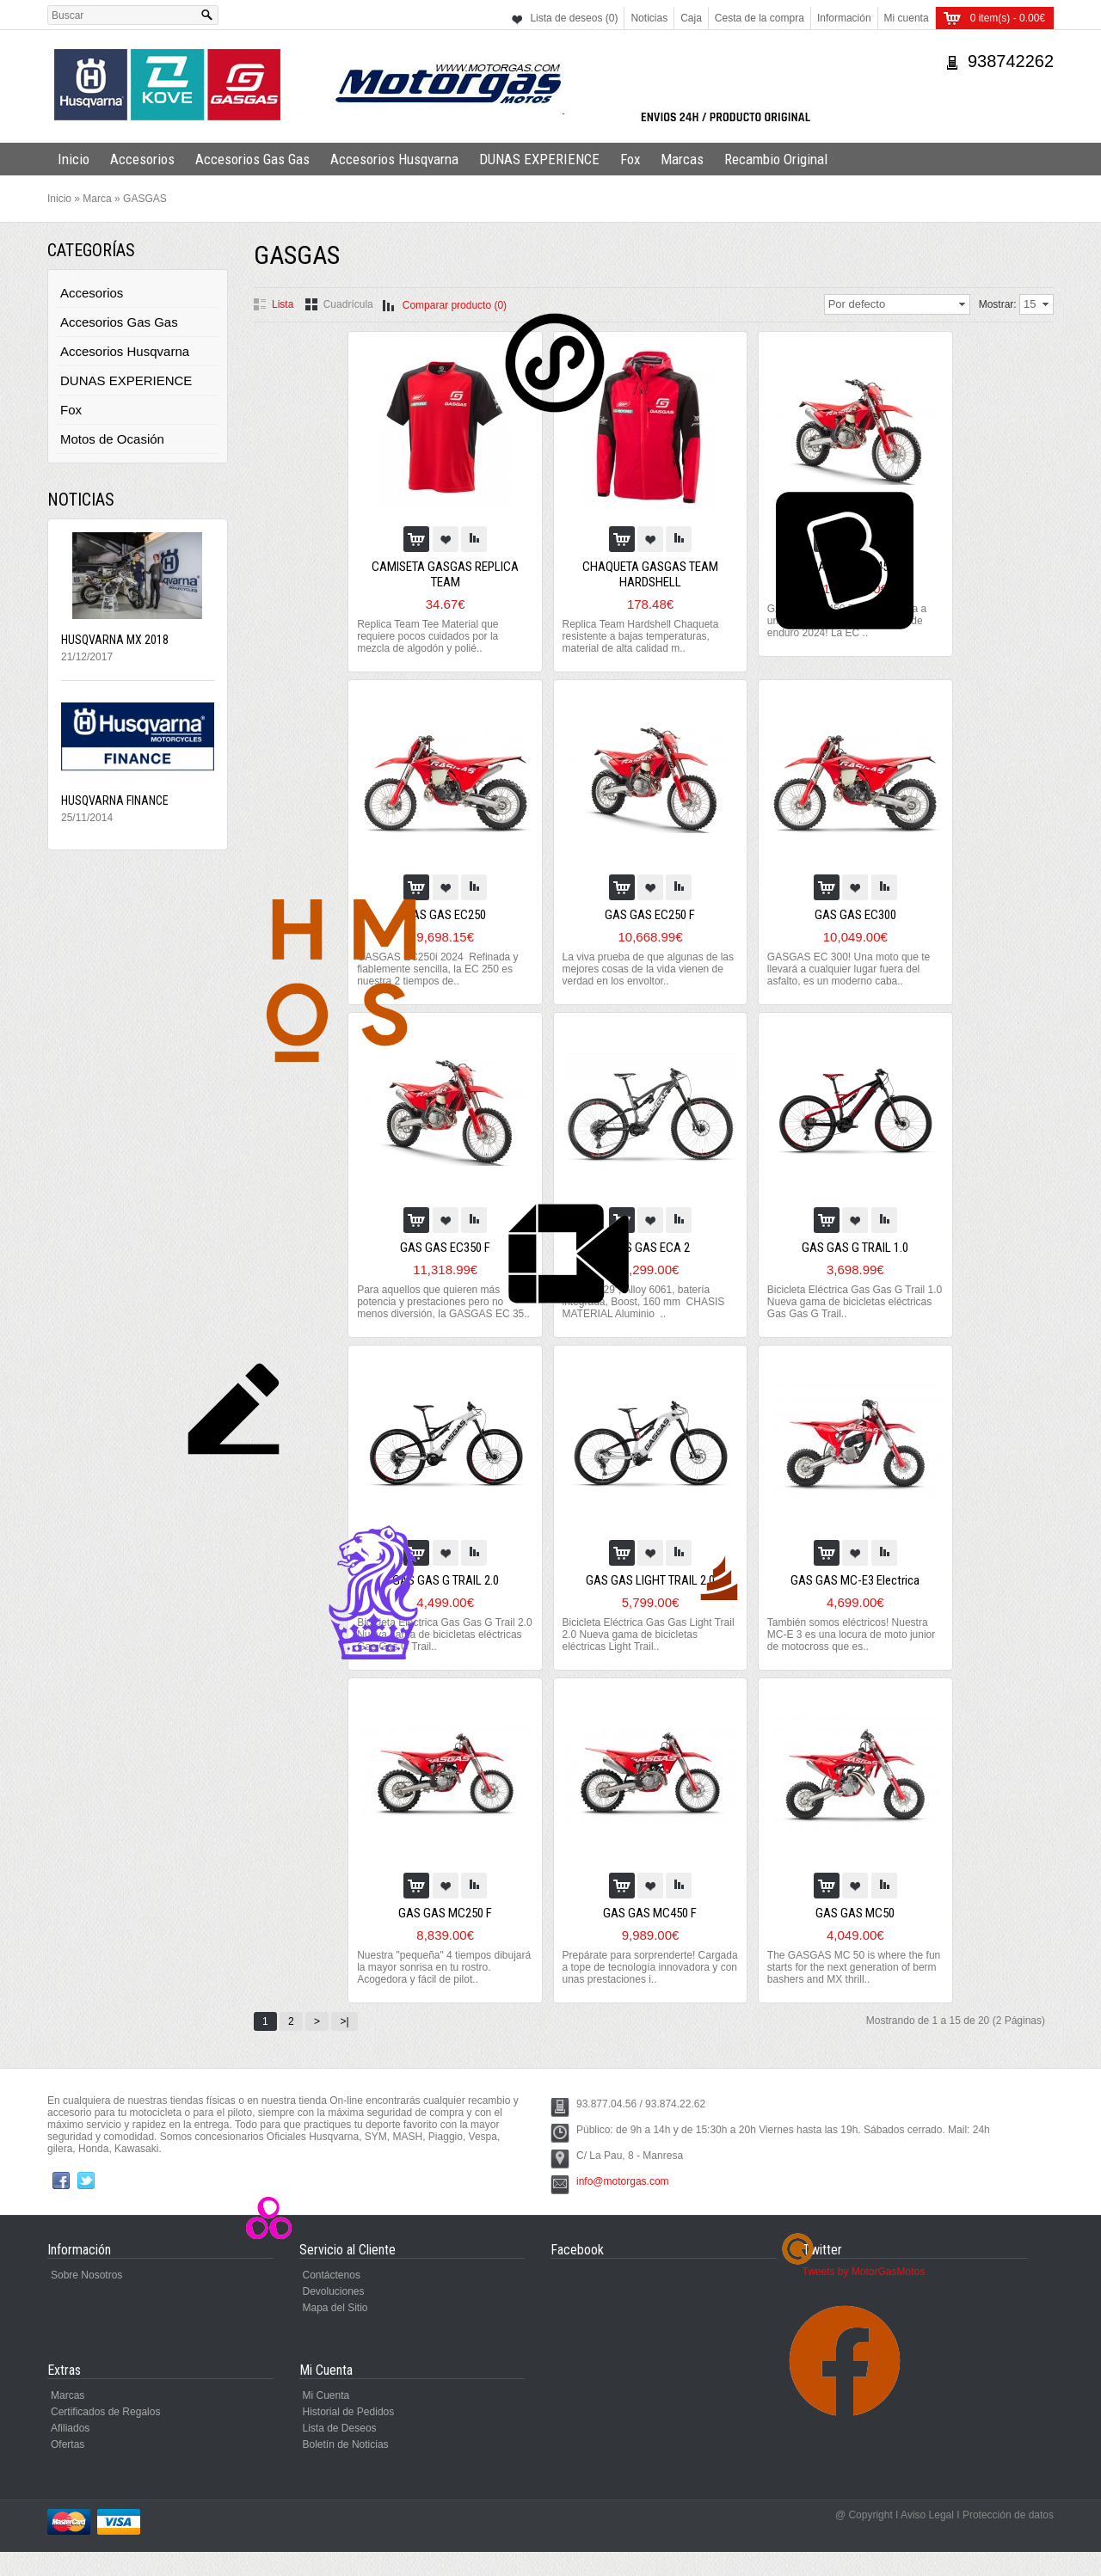 This screenshot has width=1101, height=2576. I want to click on edit content or text, so click(233, 1408).